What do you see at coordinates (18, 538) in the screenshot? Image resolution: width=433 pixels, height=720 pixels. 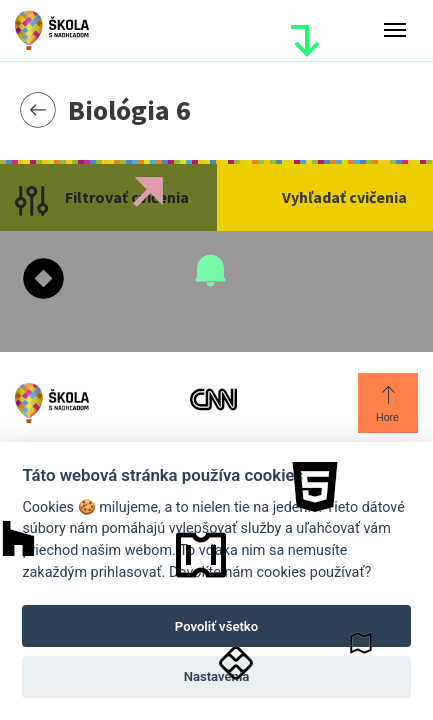 I see `open the houzz app for home design and renovation` at bounding box center [18, 538].